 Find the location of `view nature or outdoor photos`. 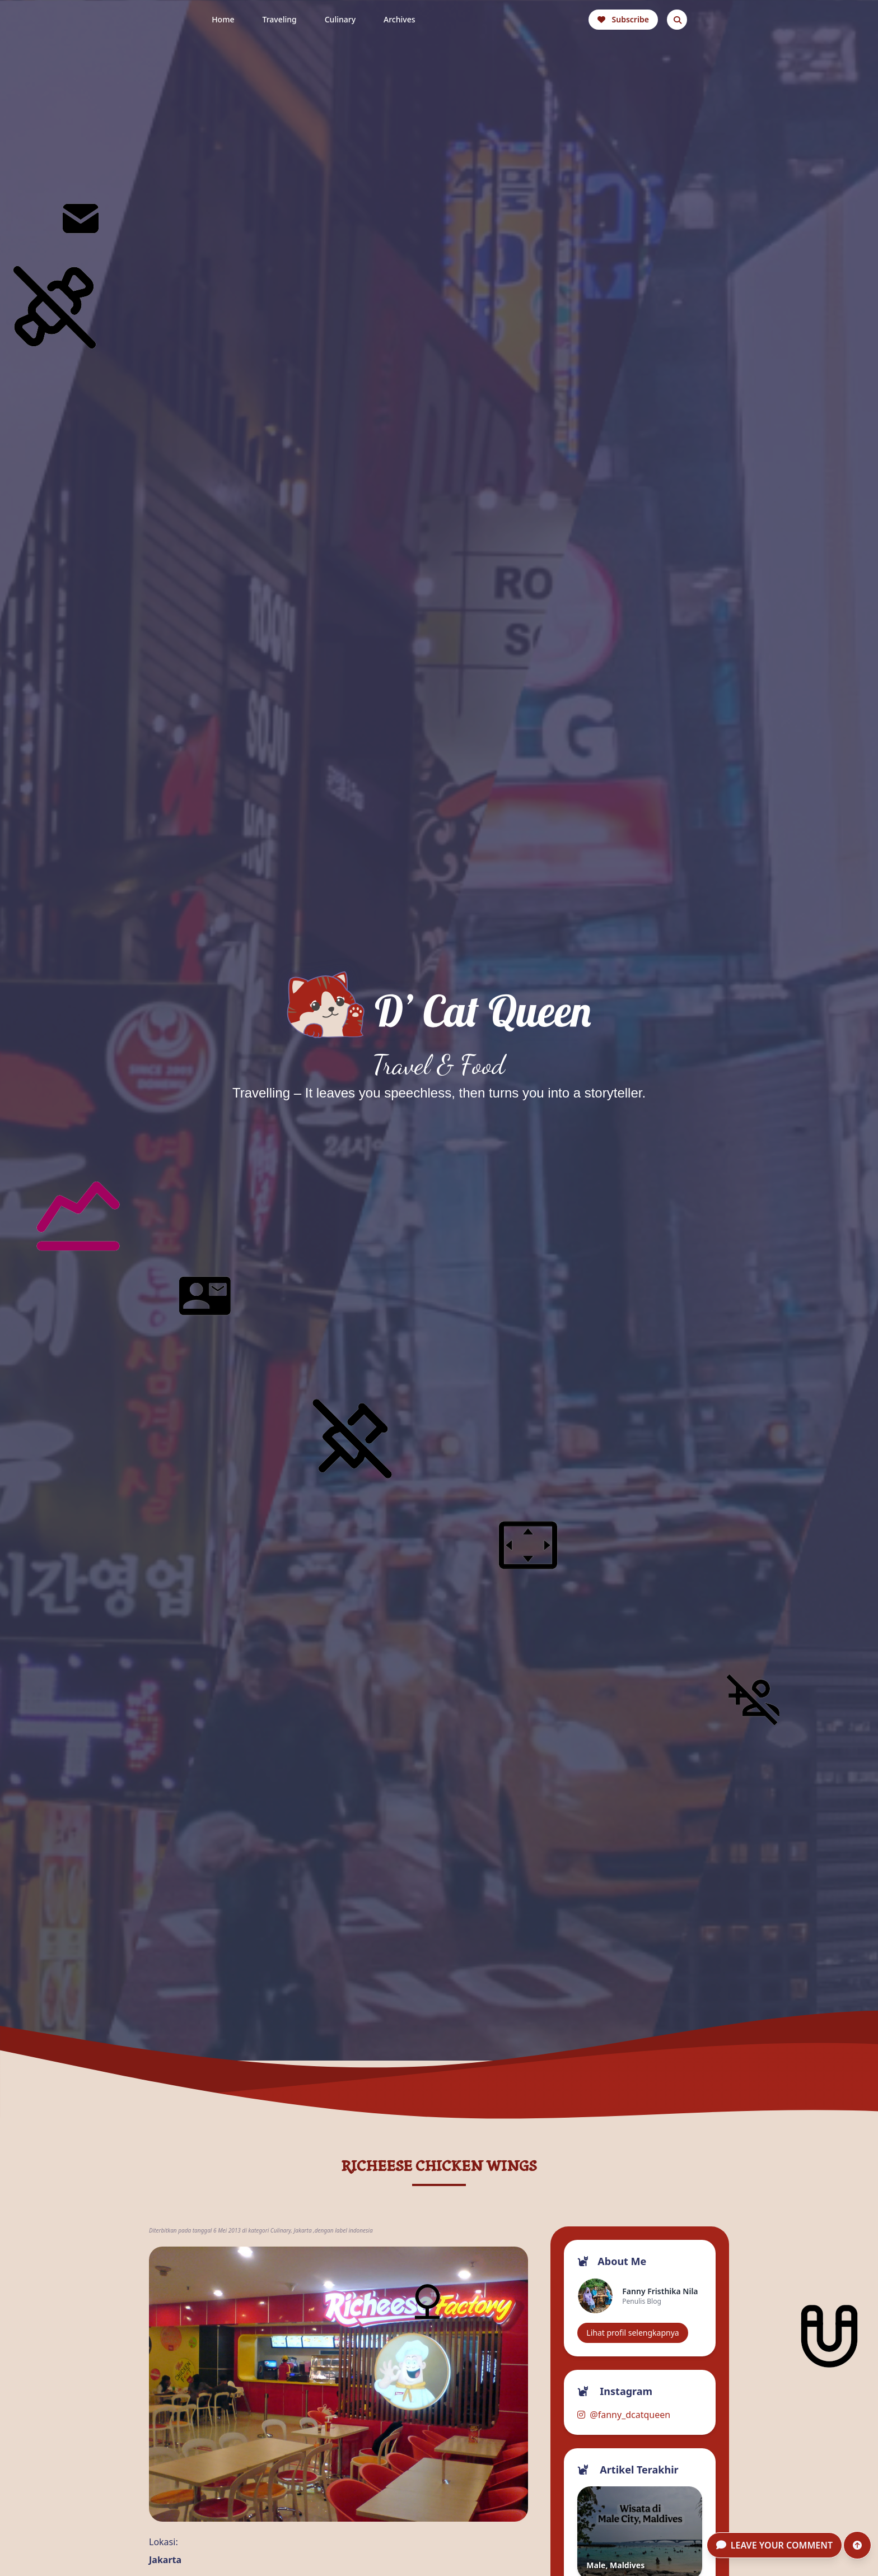

view nature or outdoor photos is located at coordinates (427, 2301).